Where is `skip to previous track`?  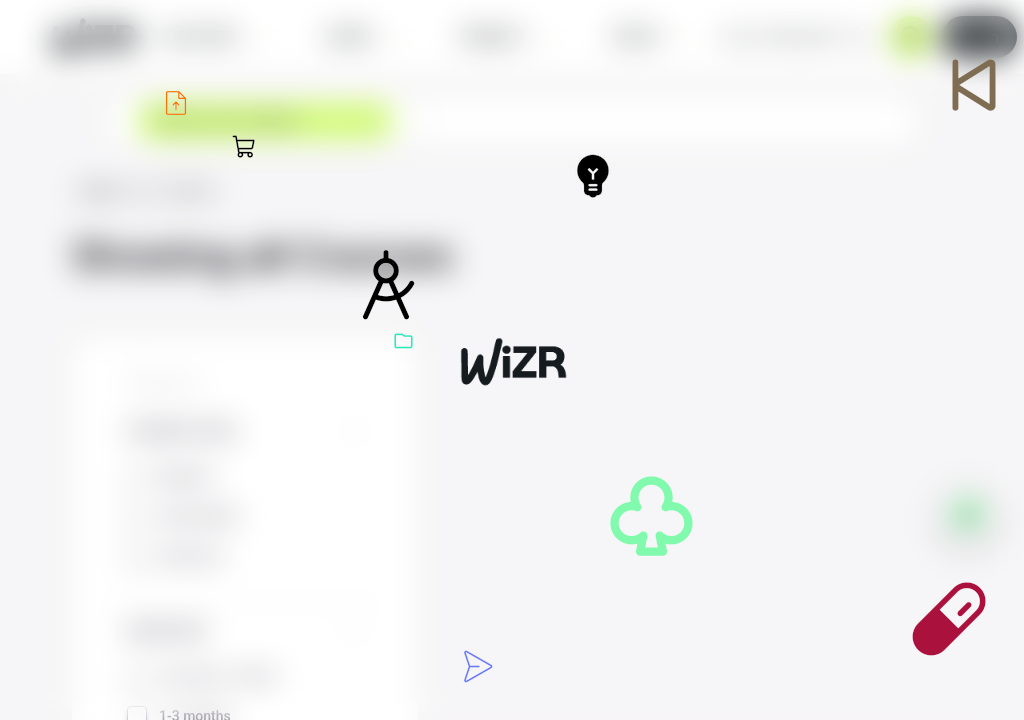 skip to previous track is located at coordinates (974, 85).